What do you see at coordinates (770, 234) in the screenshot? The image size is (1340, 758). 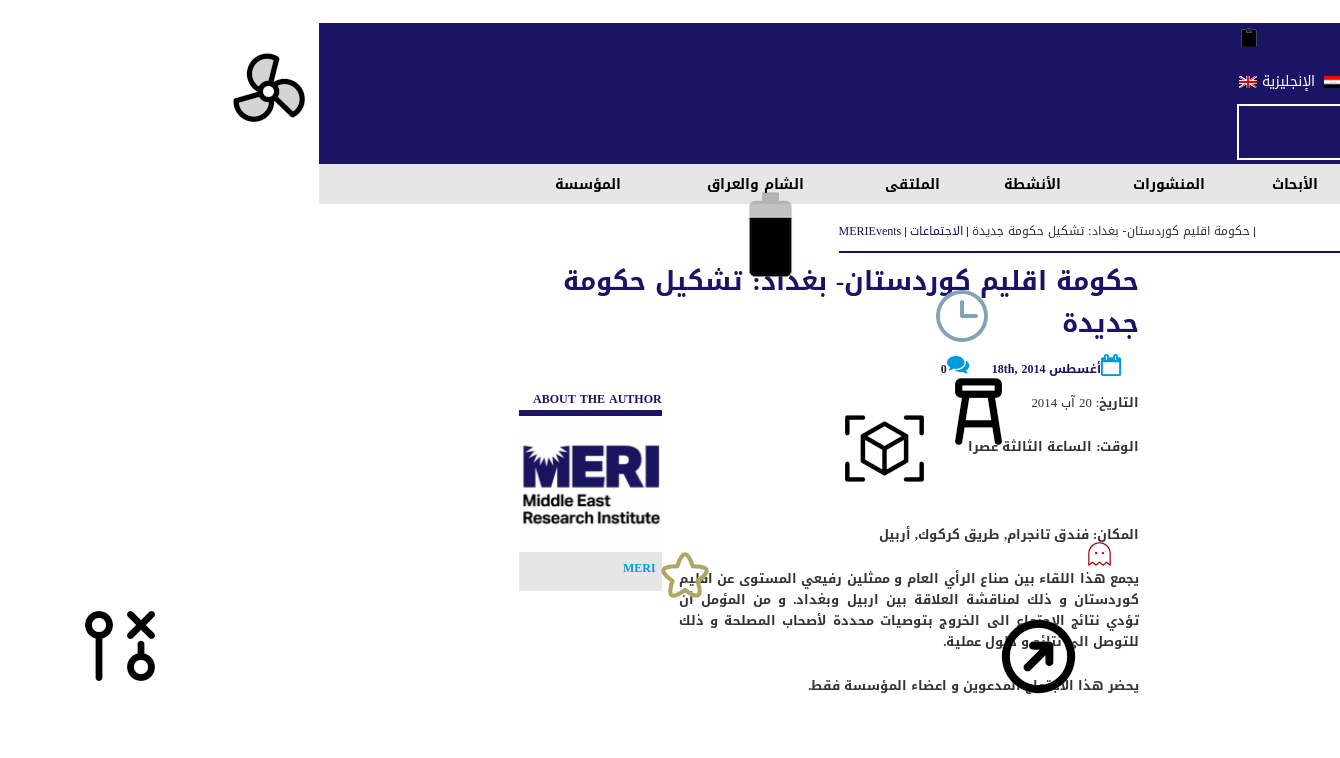 I see `indicates battery is at 90% charge` at bounding box center [770, 234].